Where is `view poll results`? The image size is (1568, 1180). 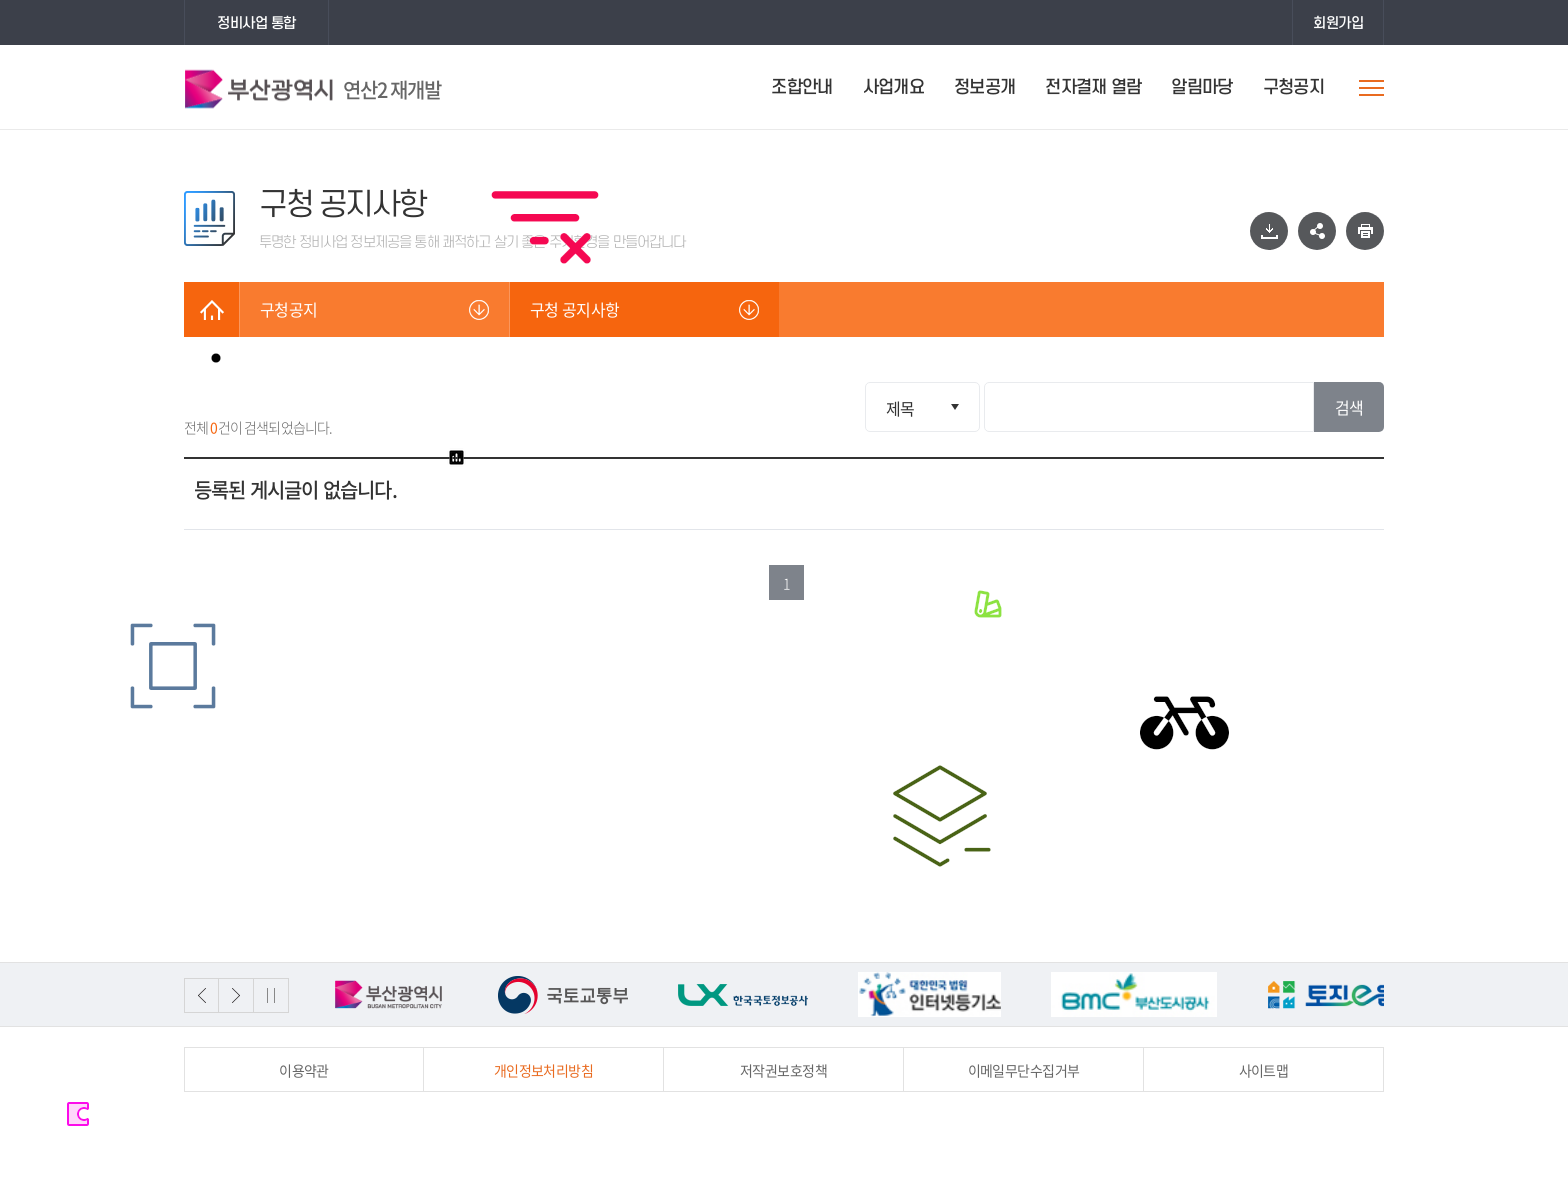 view poll results is located at coordinates (456, 457).